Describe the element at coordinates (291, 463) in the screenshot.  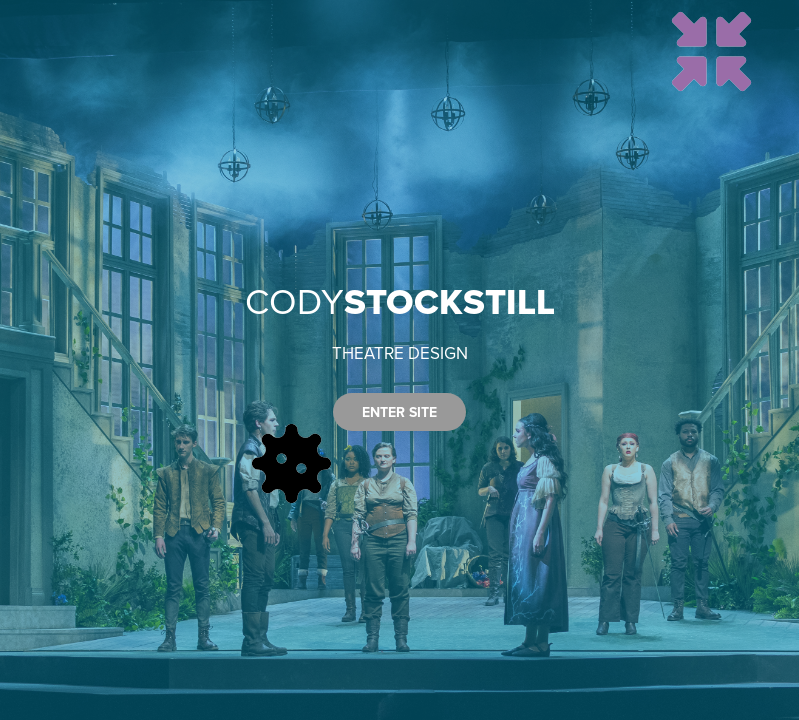
I see `indicates a virus or malware threat detected` at that location.